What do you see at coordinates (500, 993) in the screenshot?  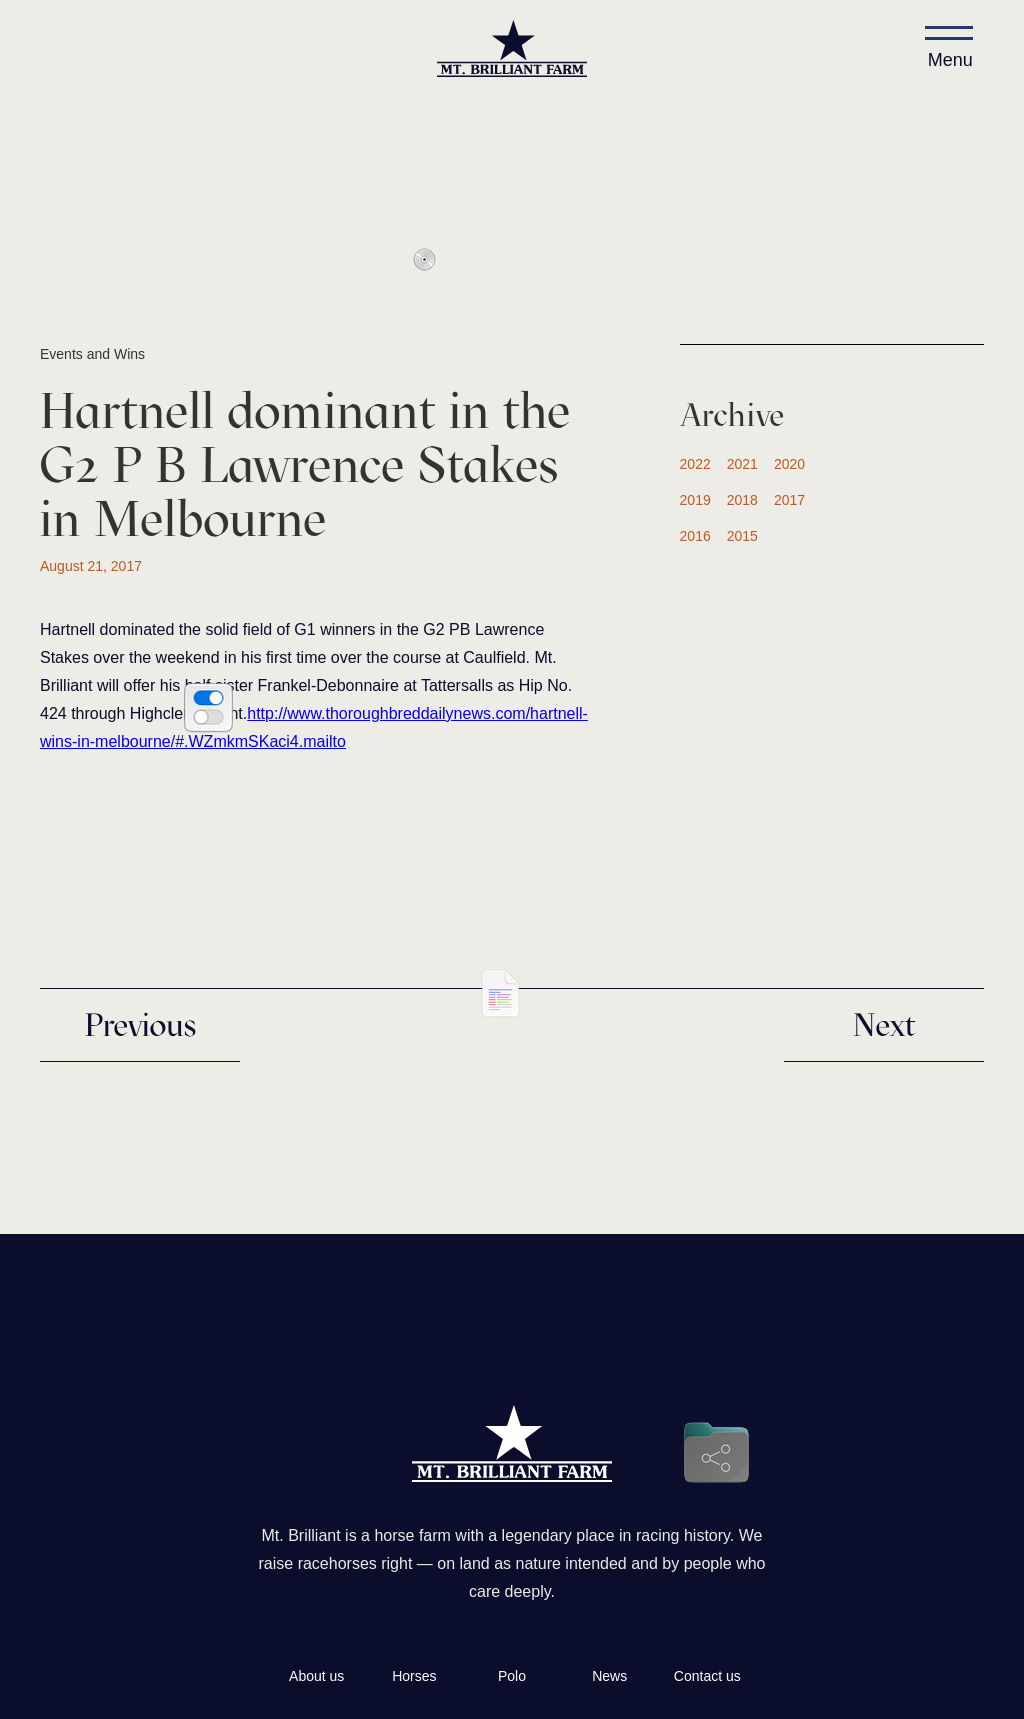 I see `open developer tools or IDE` at bounding box center [500, 993].